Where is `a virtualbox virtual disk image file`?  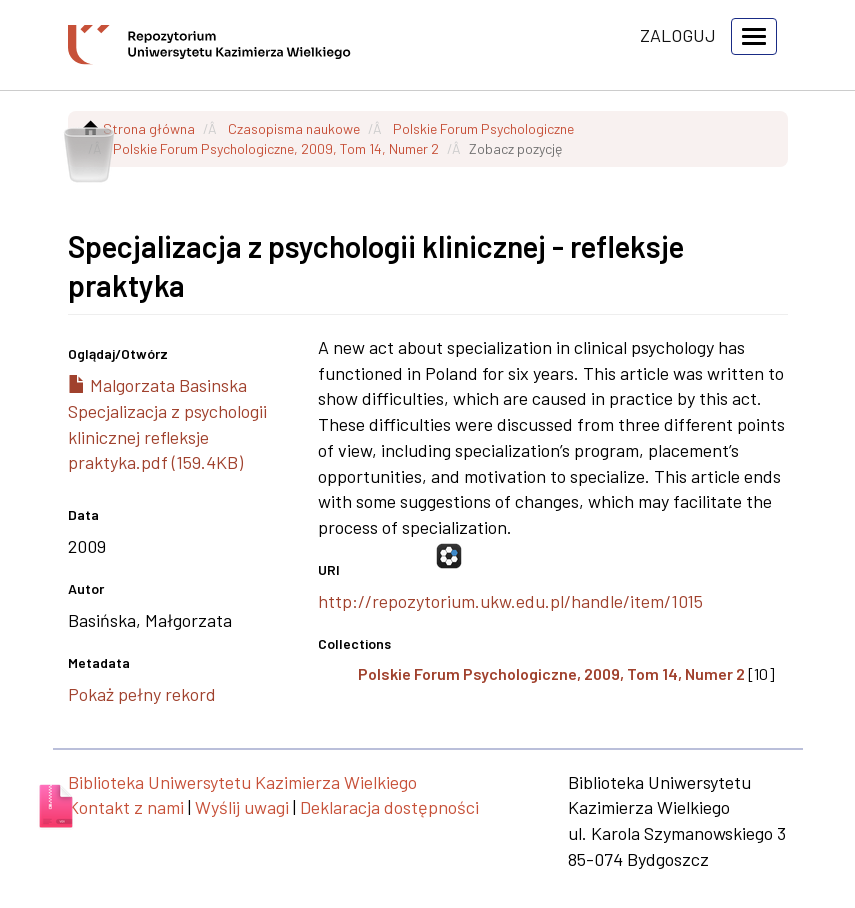 a virtualbox virtual disk image file is located at coordinates (56, 807).